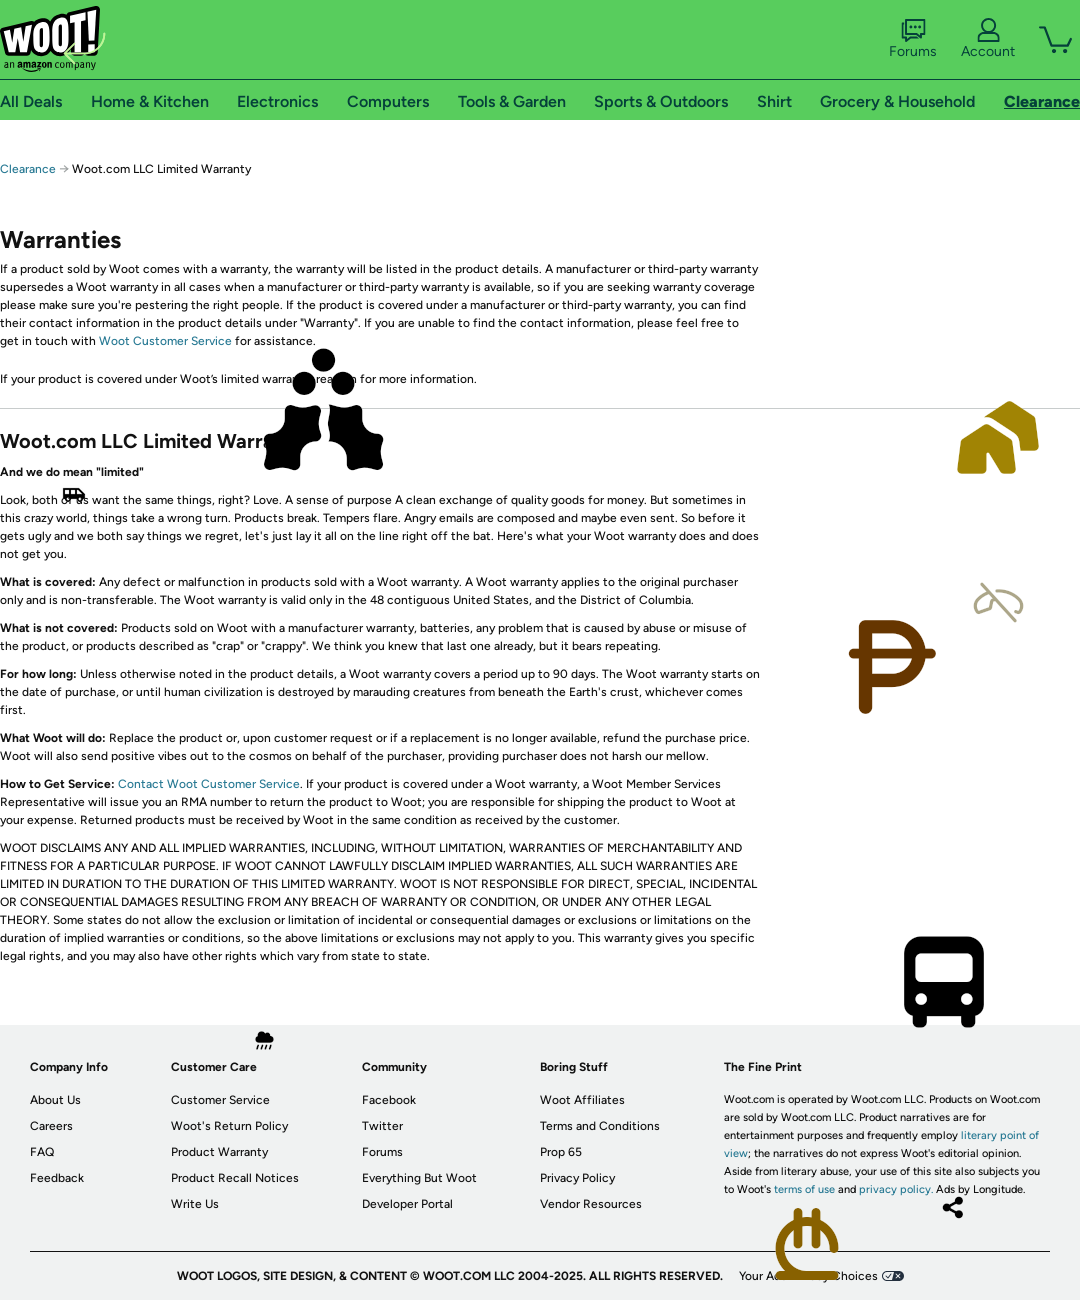 The width and height of the screenshot is (1080, 1300). Describe the element at coordinates (889, 667) in the screenshot. I see `indicates price or amount in spanish pesetas` at that location.